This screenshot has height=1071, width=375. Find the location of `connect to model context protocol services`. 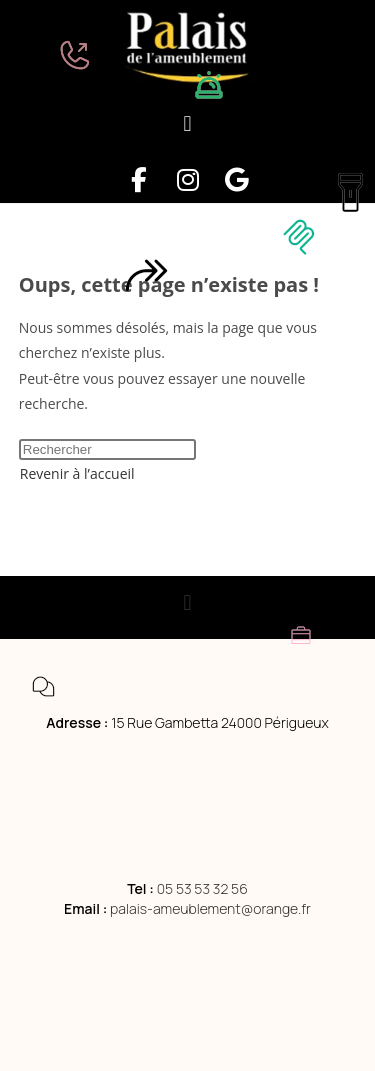

connect to model context protocol services is located at coordinates (299, 237).